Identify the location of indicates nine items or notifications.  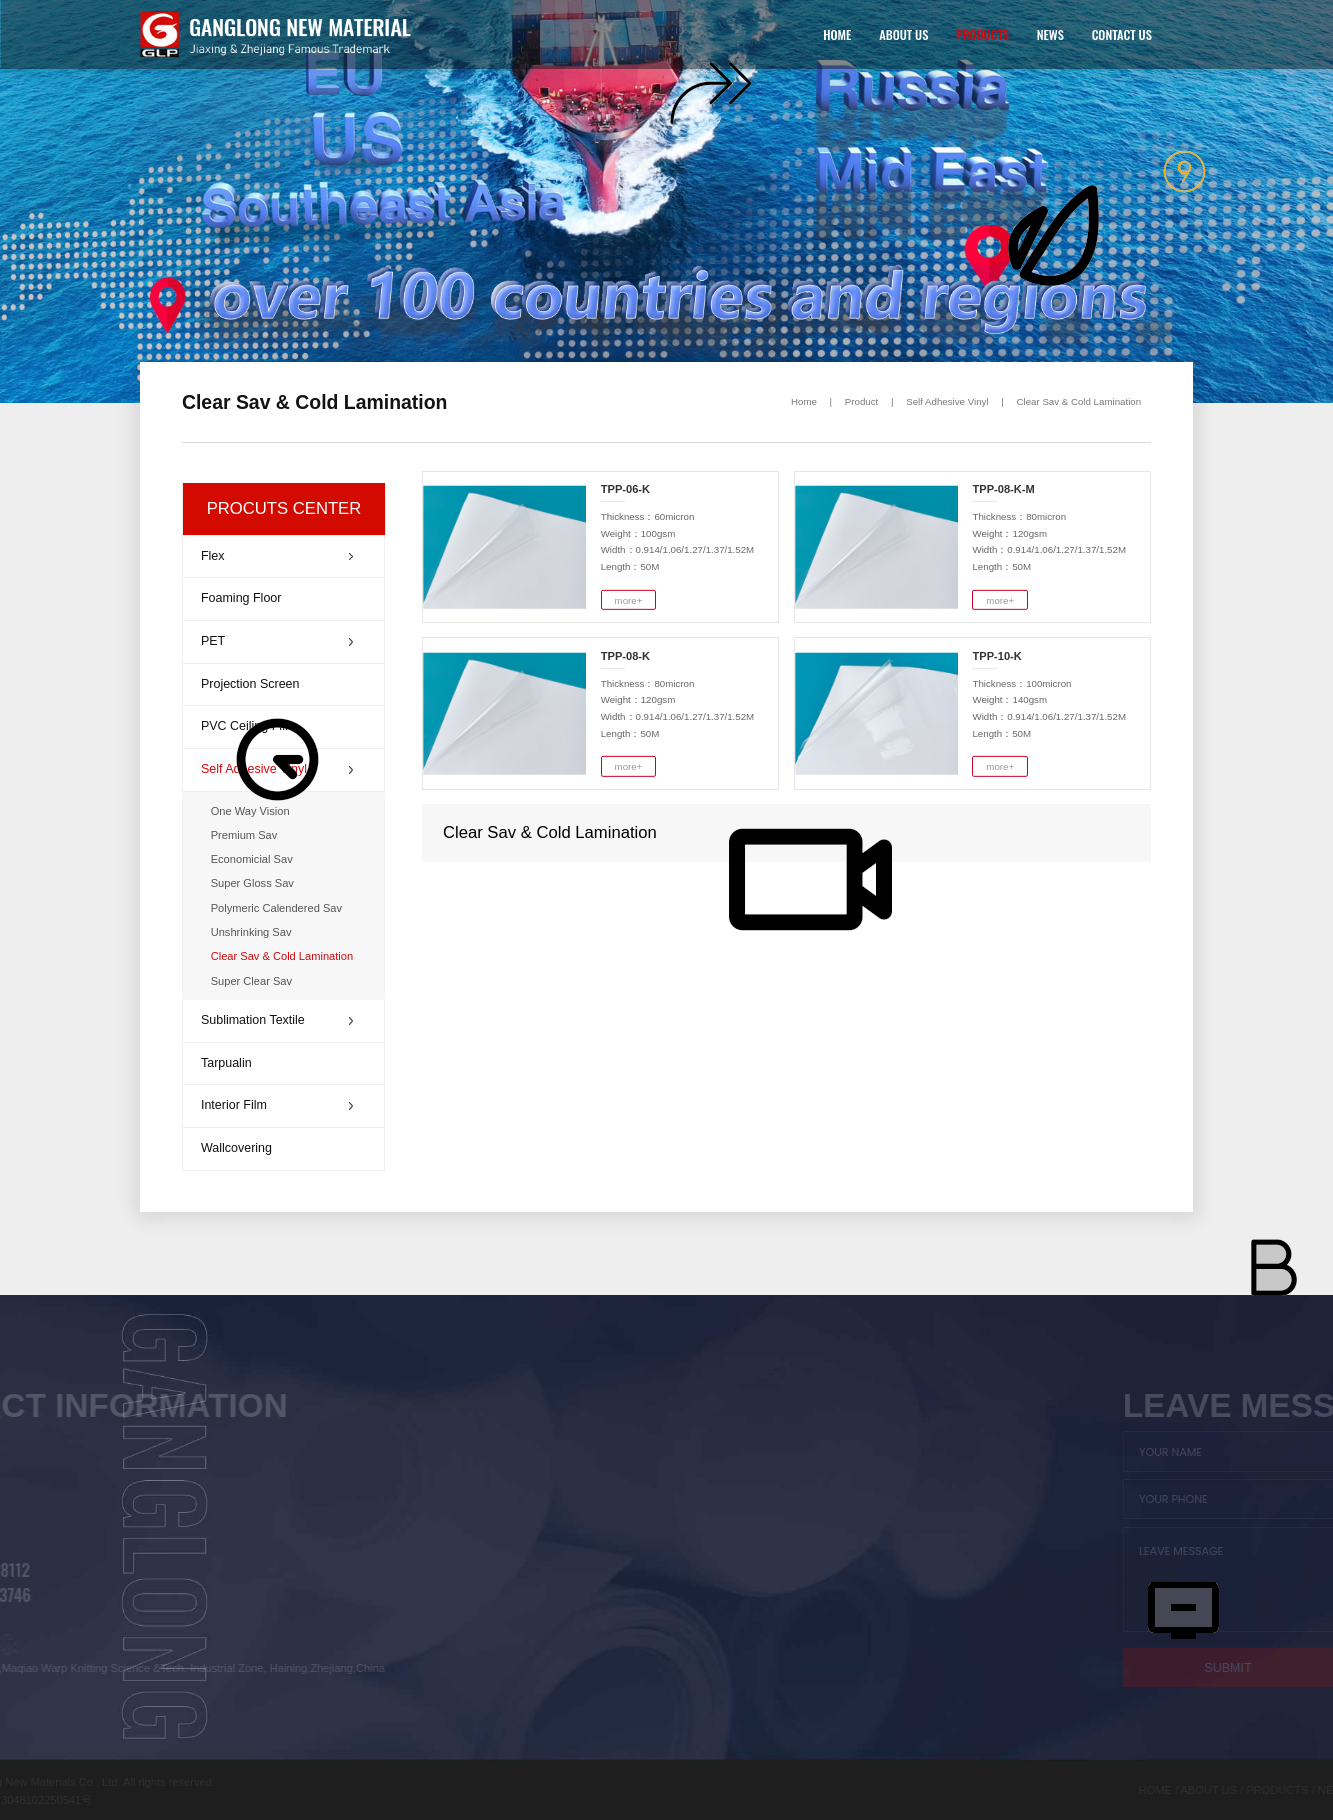
(1184, 171).